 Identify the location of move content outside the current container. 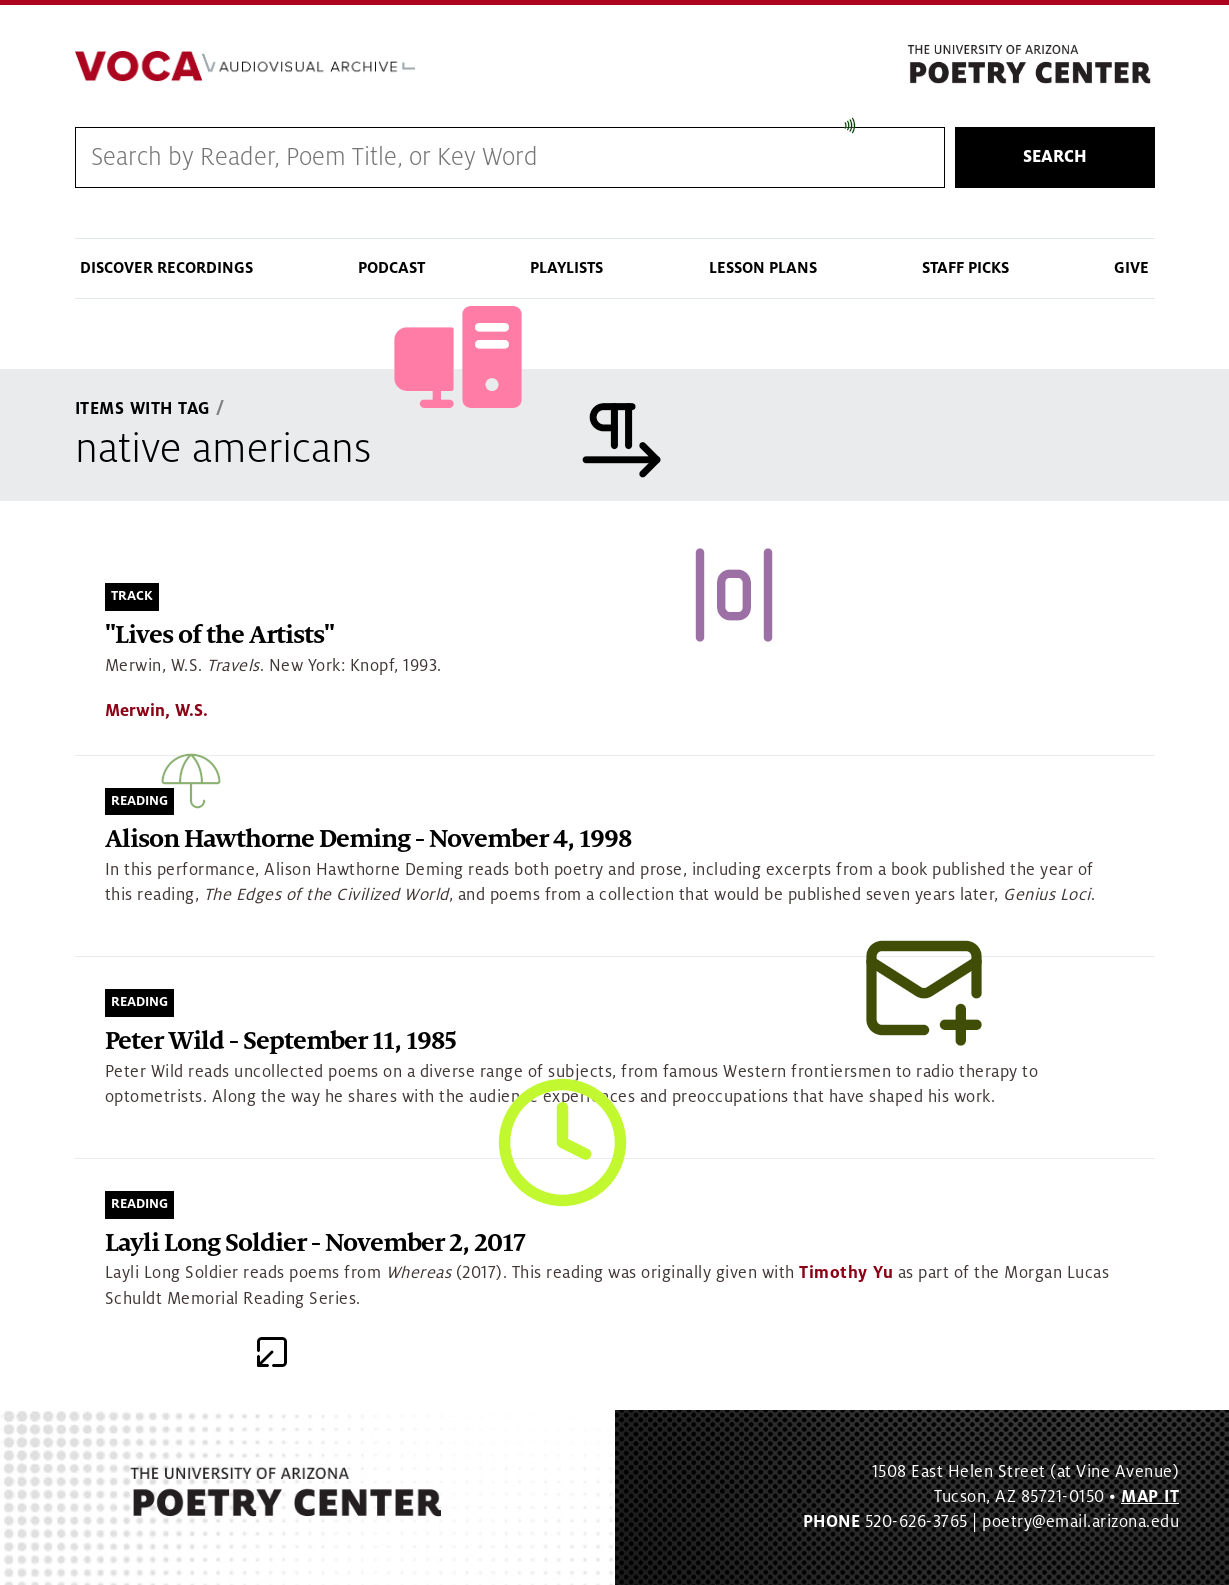
(272, 1352).